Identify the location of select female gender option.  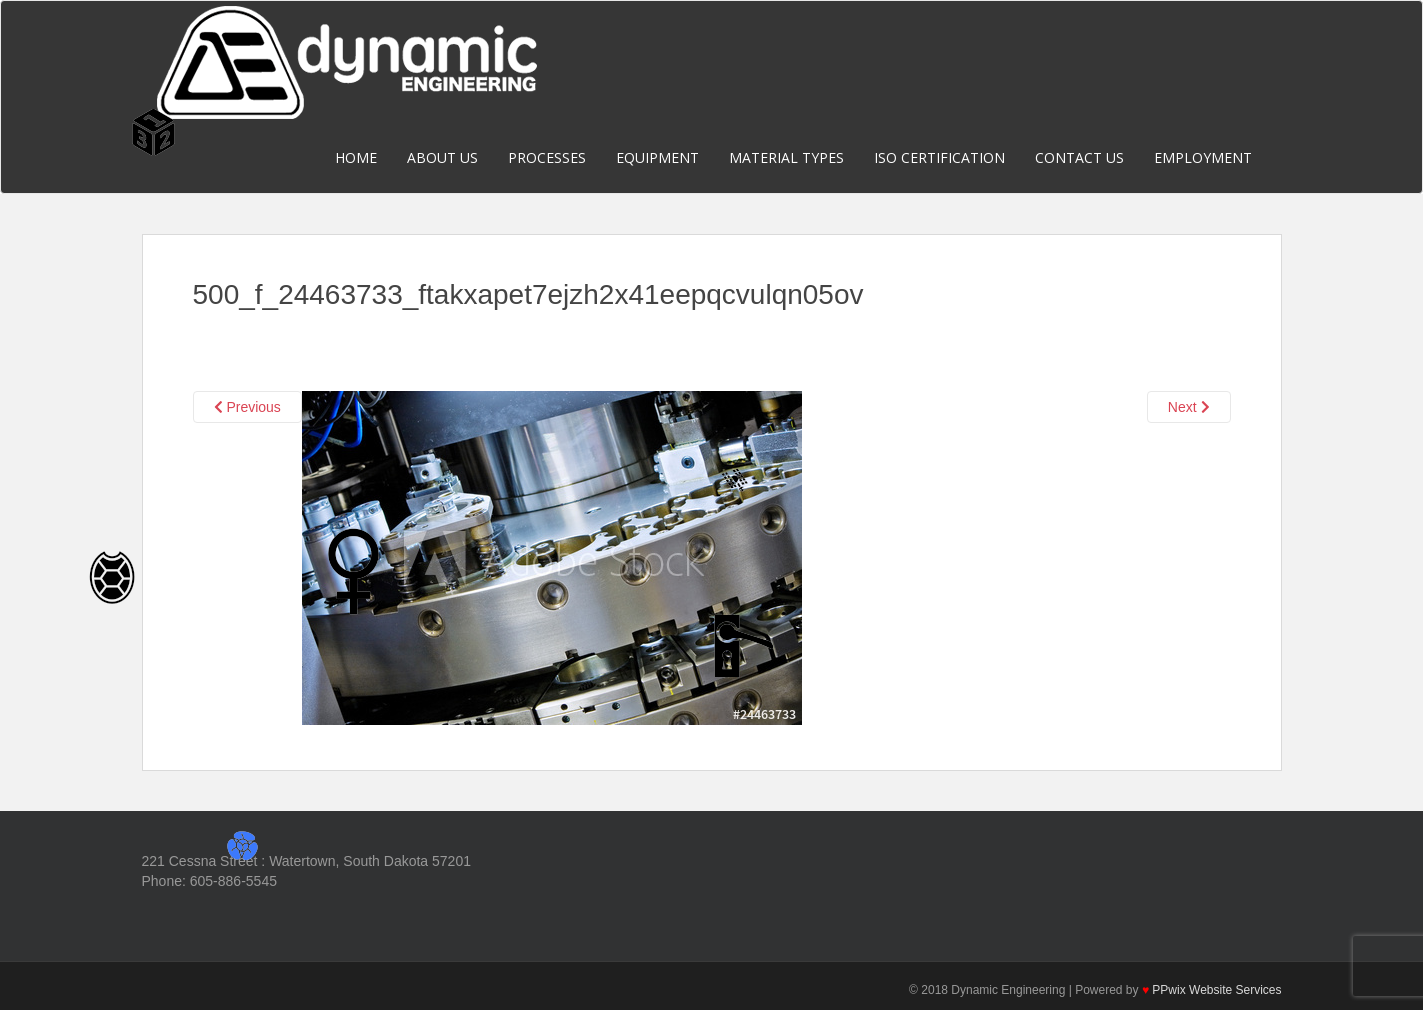
(353, 571).